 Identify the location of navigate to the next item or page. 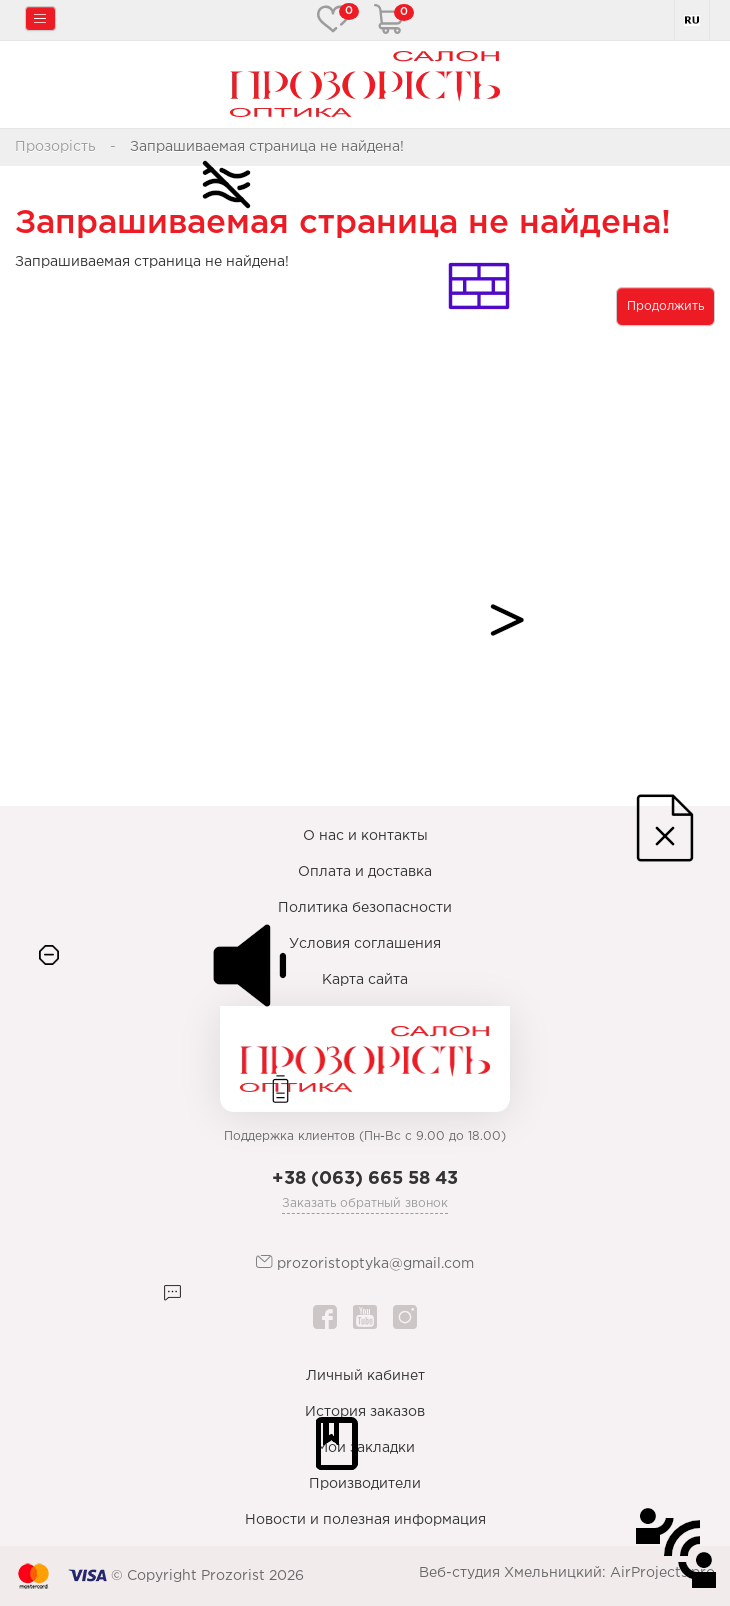
(505, 620).